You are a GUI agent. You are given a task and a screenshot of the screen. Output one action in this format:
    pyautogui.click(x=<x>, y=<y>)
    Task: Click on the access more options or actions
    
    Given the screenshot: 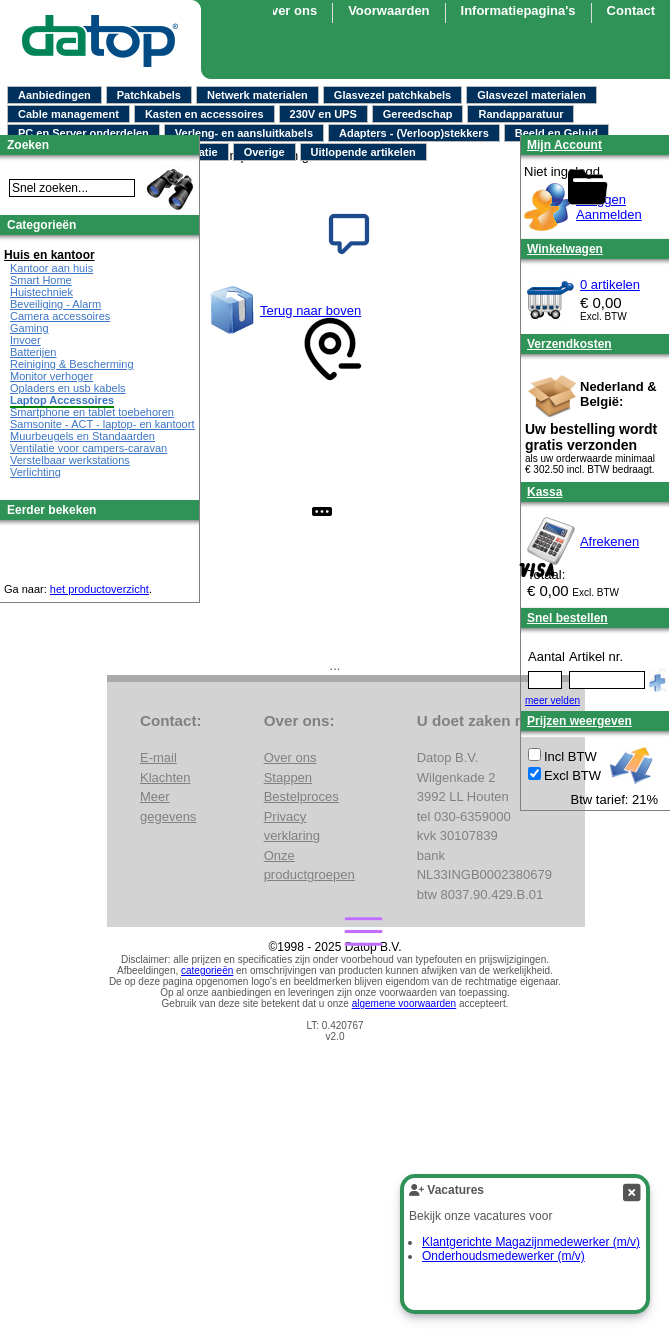 What is the action you would take?
    pyautogui.click(x=322, y=511)
    